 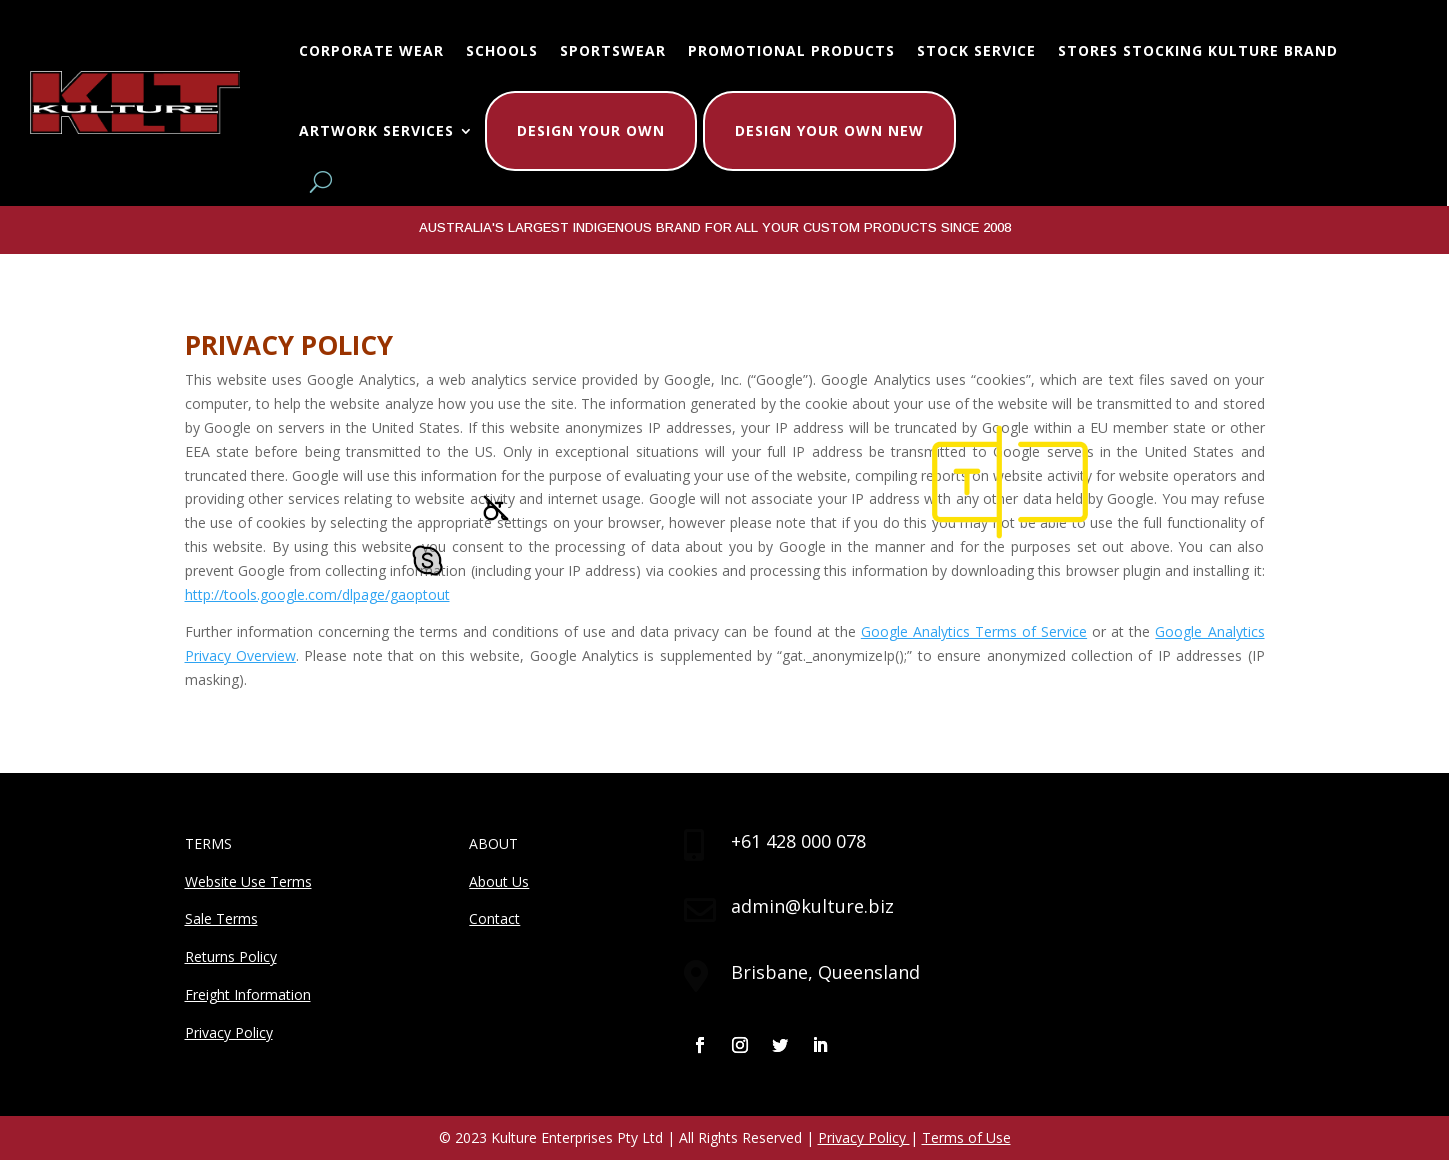 What do you see at coordinates (1010, 482) in the screenshot?
I see `enter text in a form field` at bounding box center [1010, 482].